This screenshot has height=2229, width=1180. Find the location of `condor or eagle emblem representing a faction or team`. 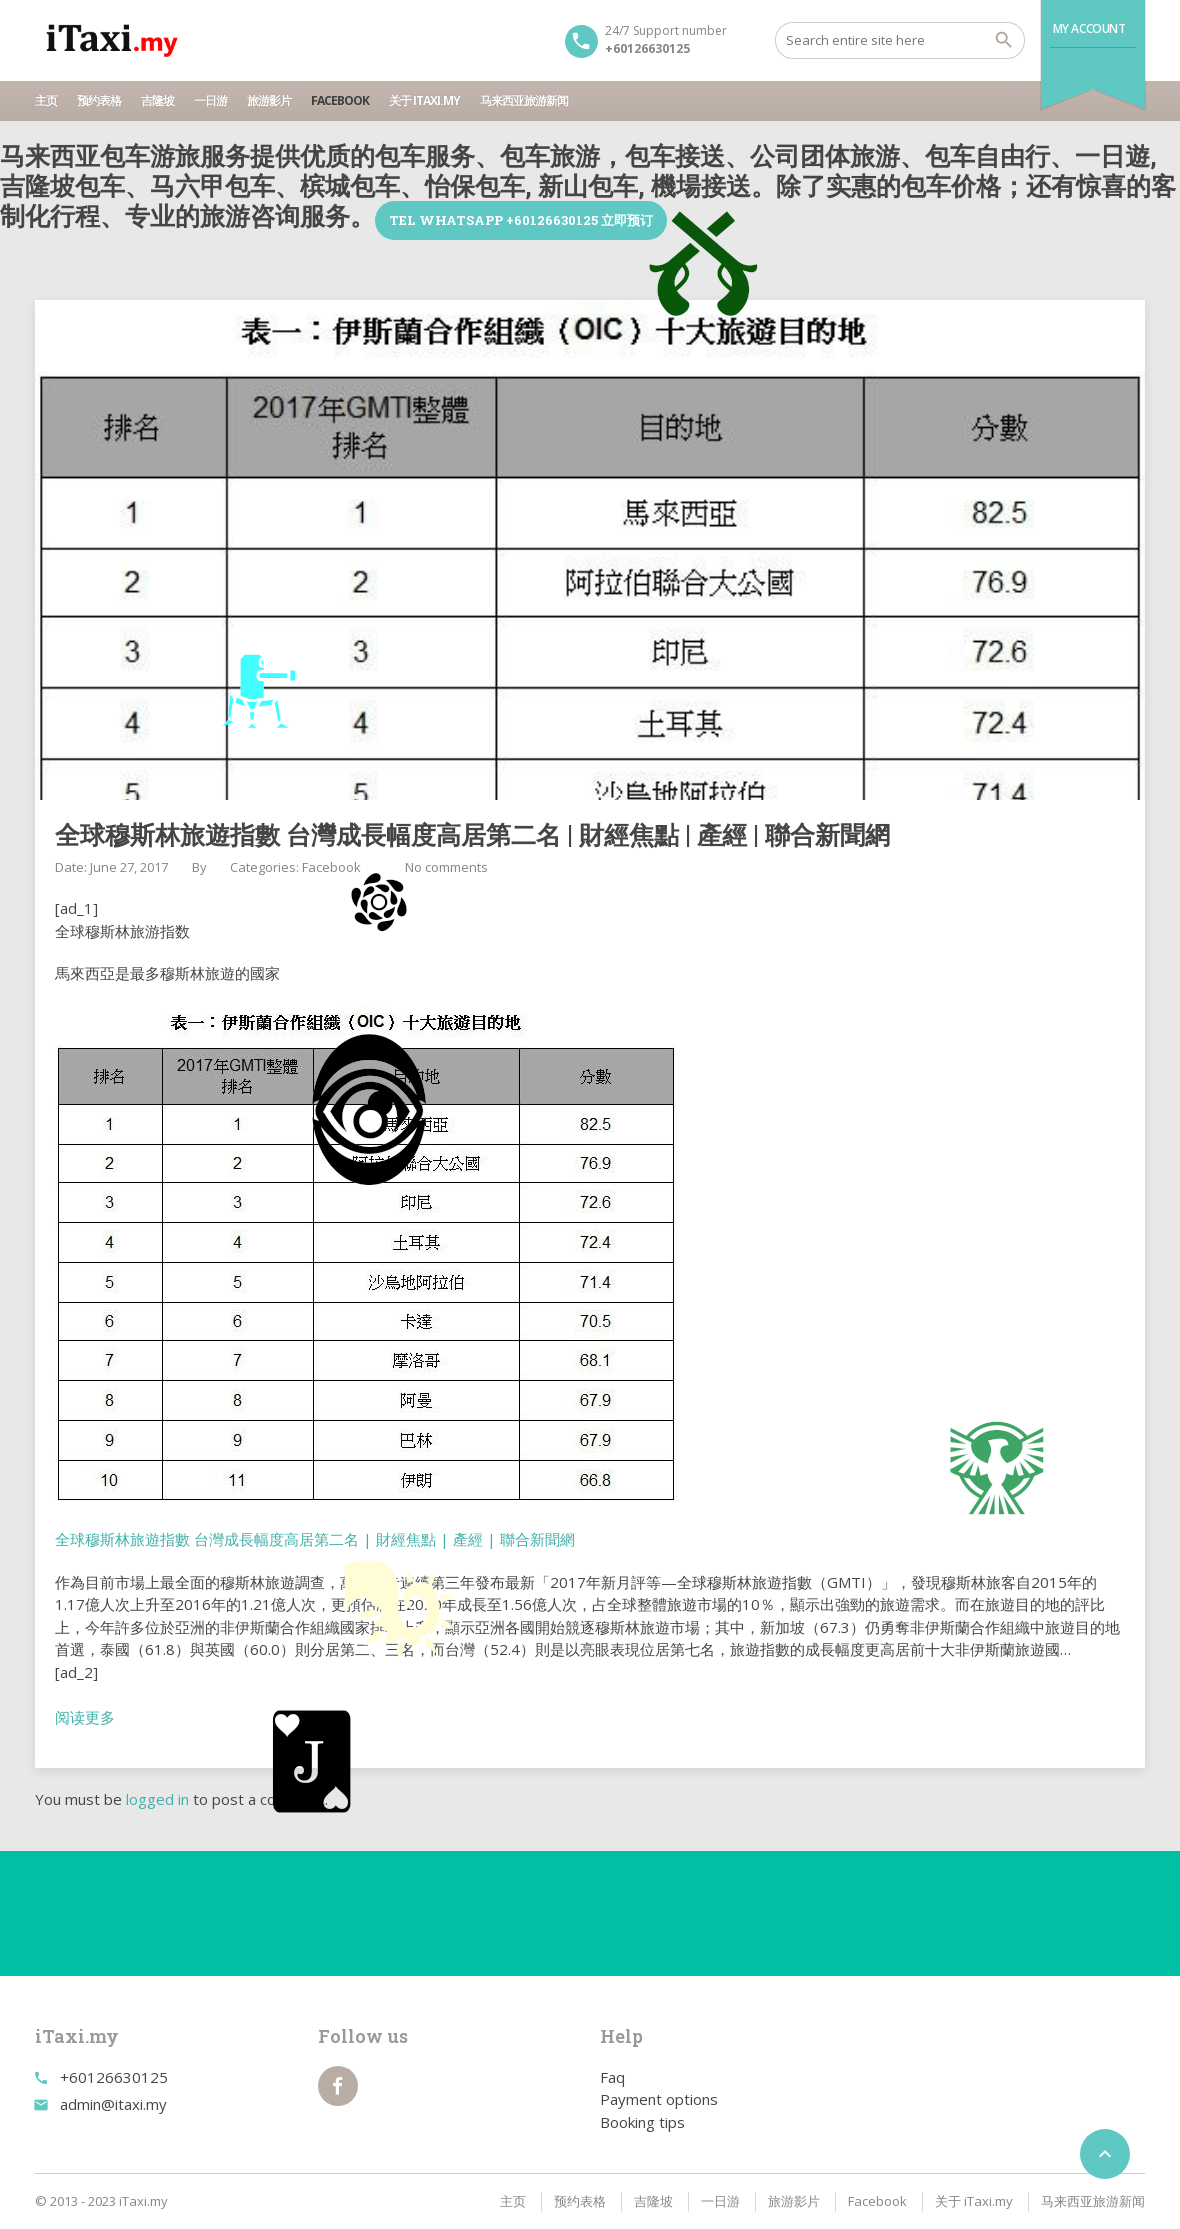

condor or eagle emblem representing a faction or team is located at coordinates (997, 1468).